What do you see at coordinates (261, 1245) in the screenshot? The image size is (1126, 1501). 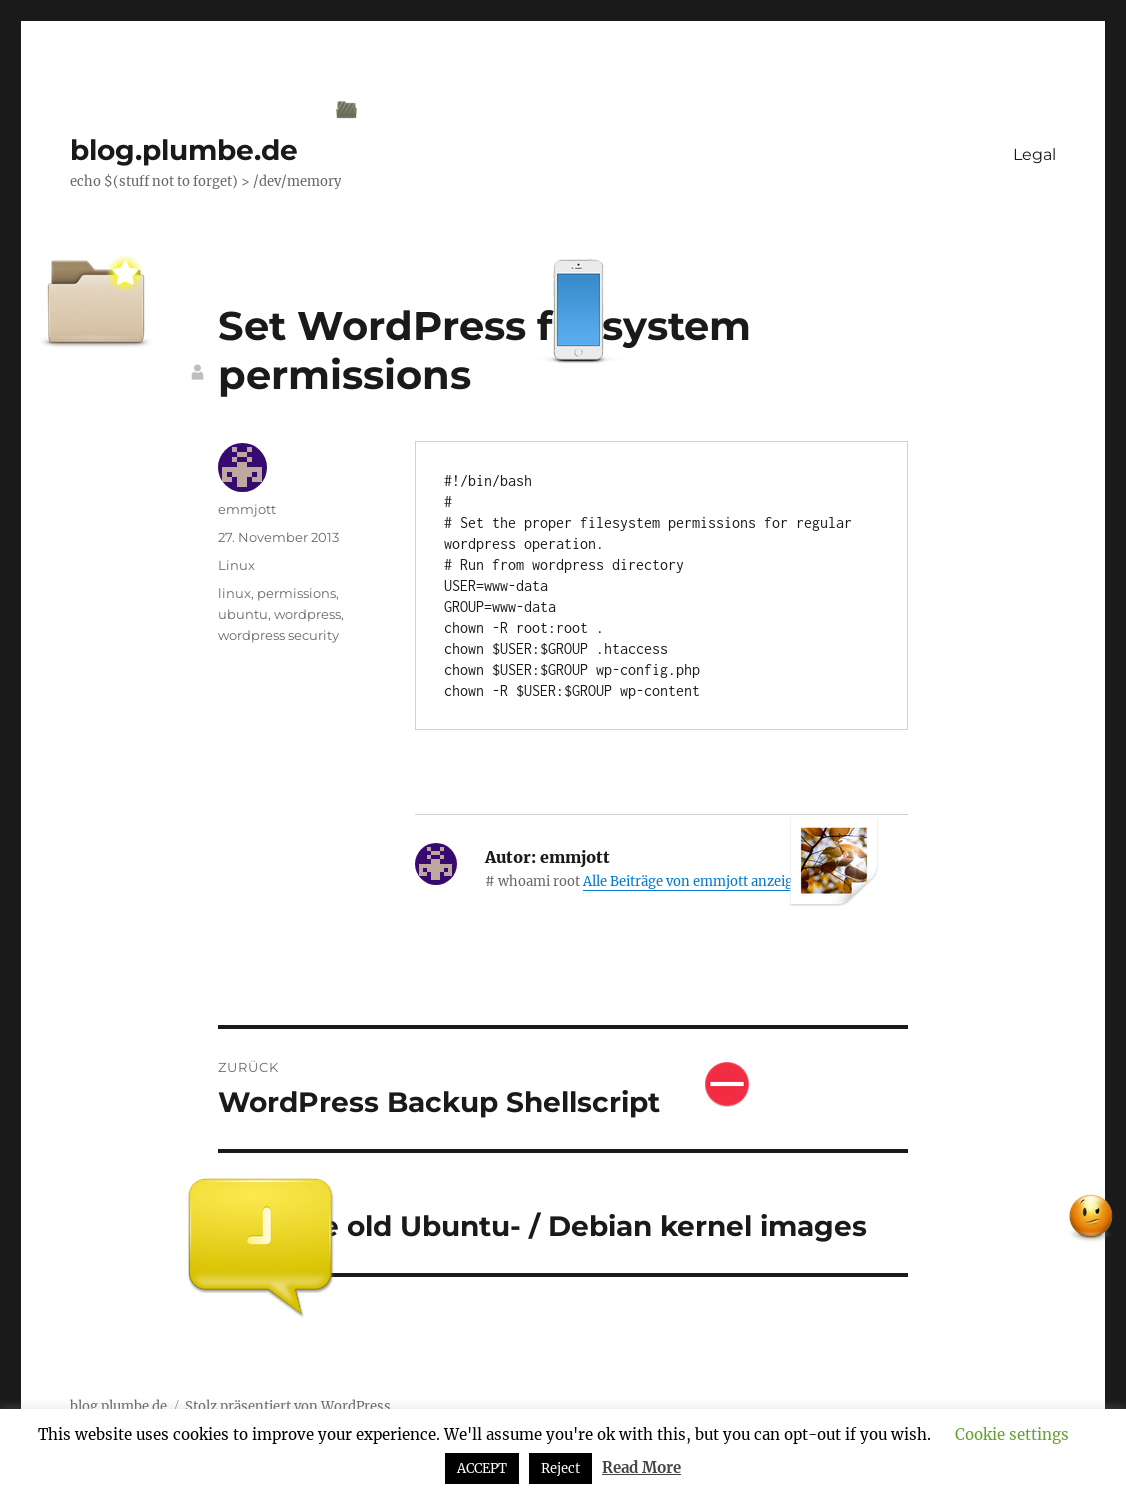 I see `user is idle or away` at bounding box center [261, 1245].